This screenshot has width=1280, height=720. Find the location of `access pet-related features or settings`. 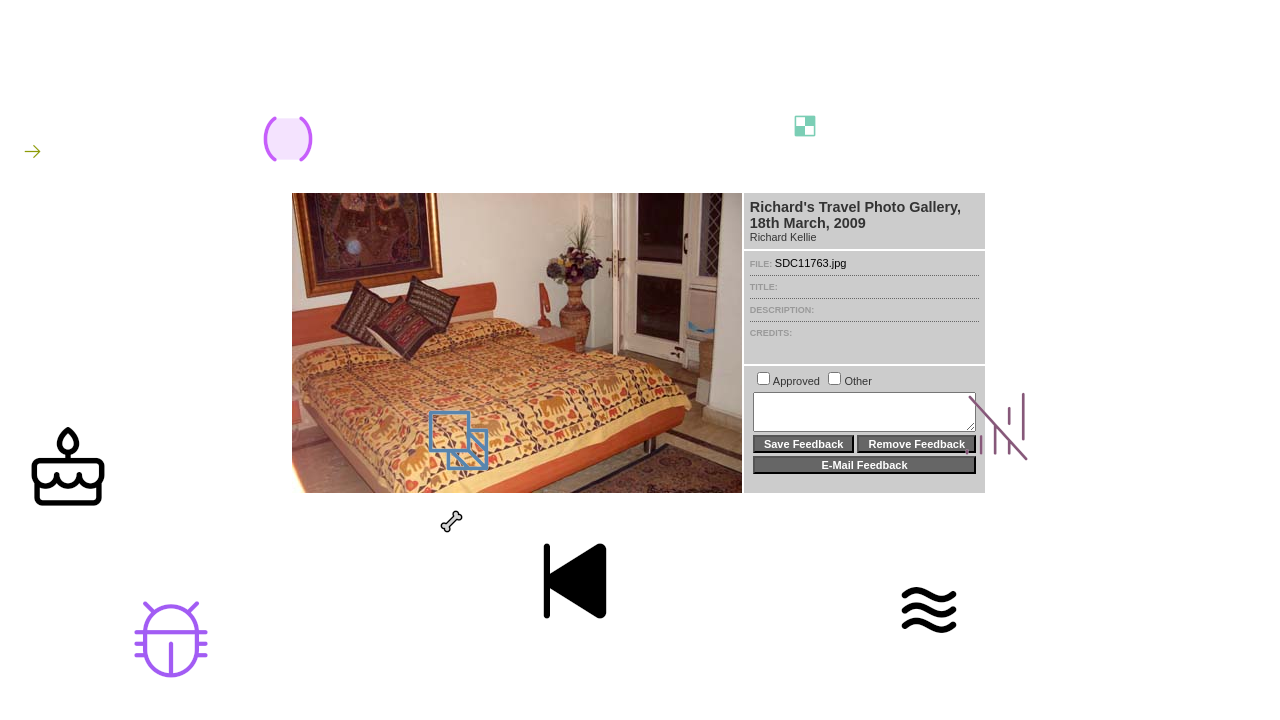

access pet-related features or settings is located at coordinates (451, 521).